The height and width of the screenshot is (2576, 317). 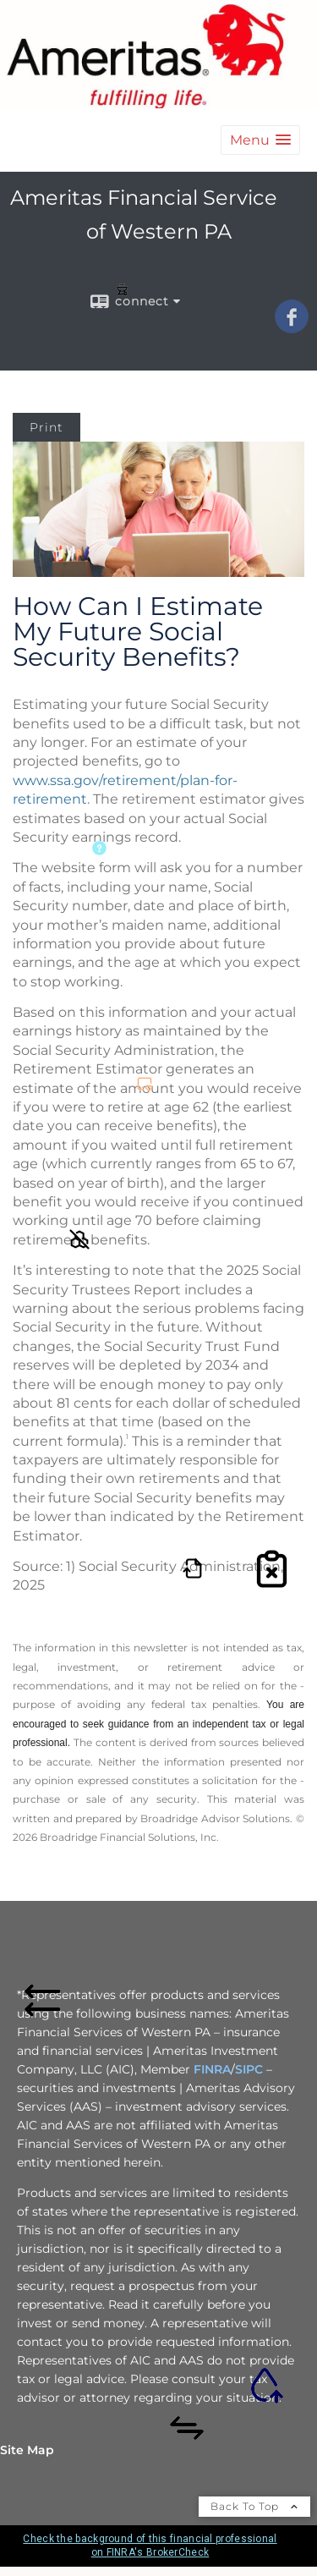 I want to click on access grill or barbecue settings, so click(x=122, y=289).